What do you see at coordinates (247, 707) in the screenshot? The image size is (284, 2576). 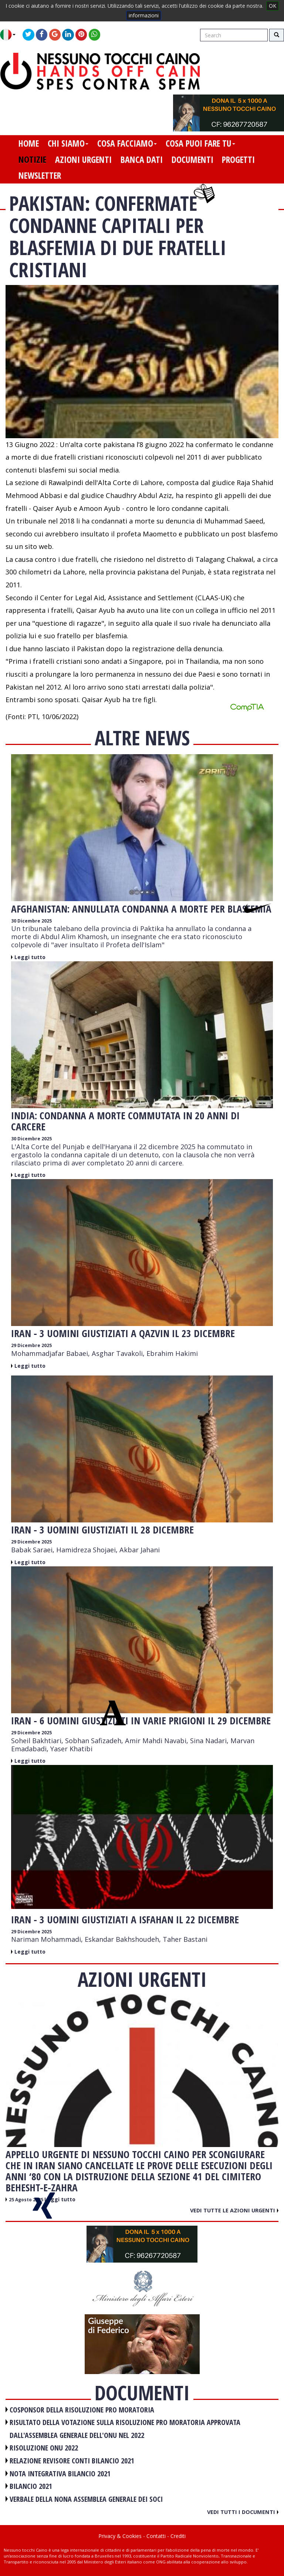 I see `CompTIA official logo` at bounding box center [247, 707].